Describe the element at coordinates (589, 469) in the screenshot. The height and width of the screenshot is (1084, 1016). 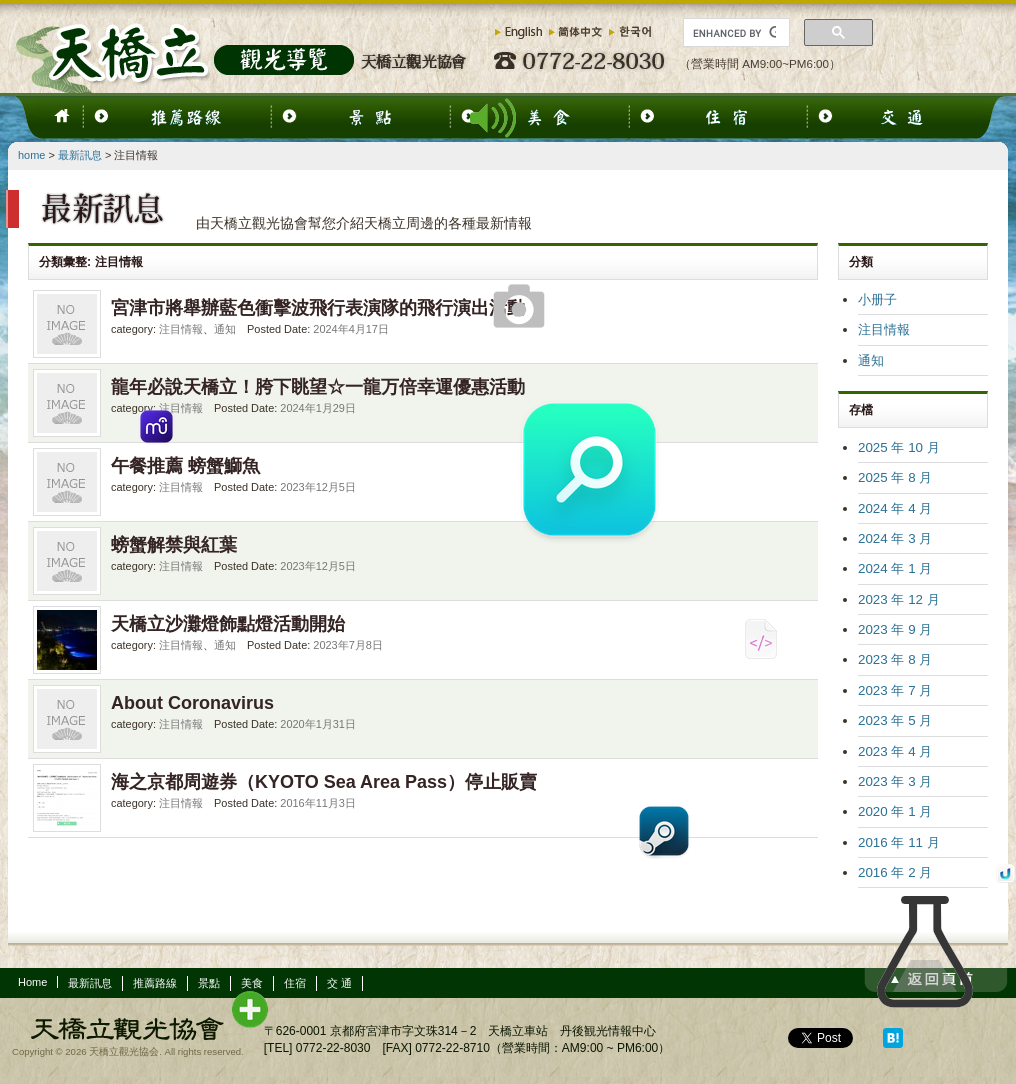
I see `open system log viewer` at that location.